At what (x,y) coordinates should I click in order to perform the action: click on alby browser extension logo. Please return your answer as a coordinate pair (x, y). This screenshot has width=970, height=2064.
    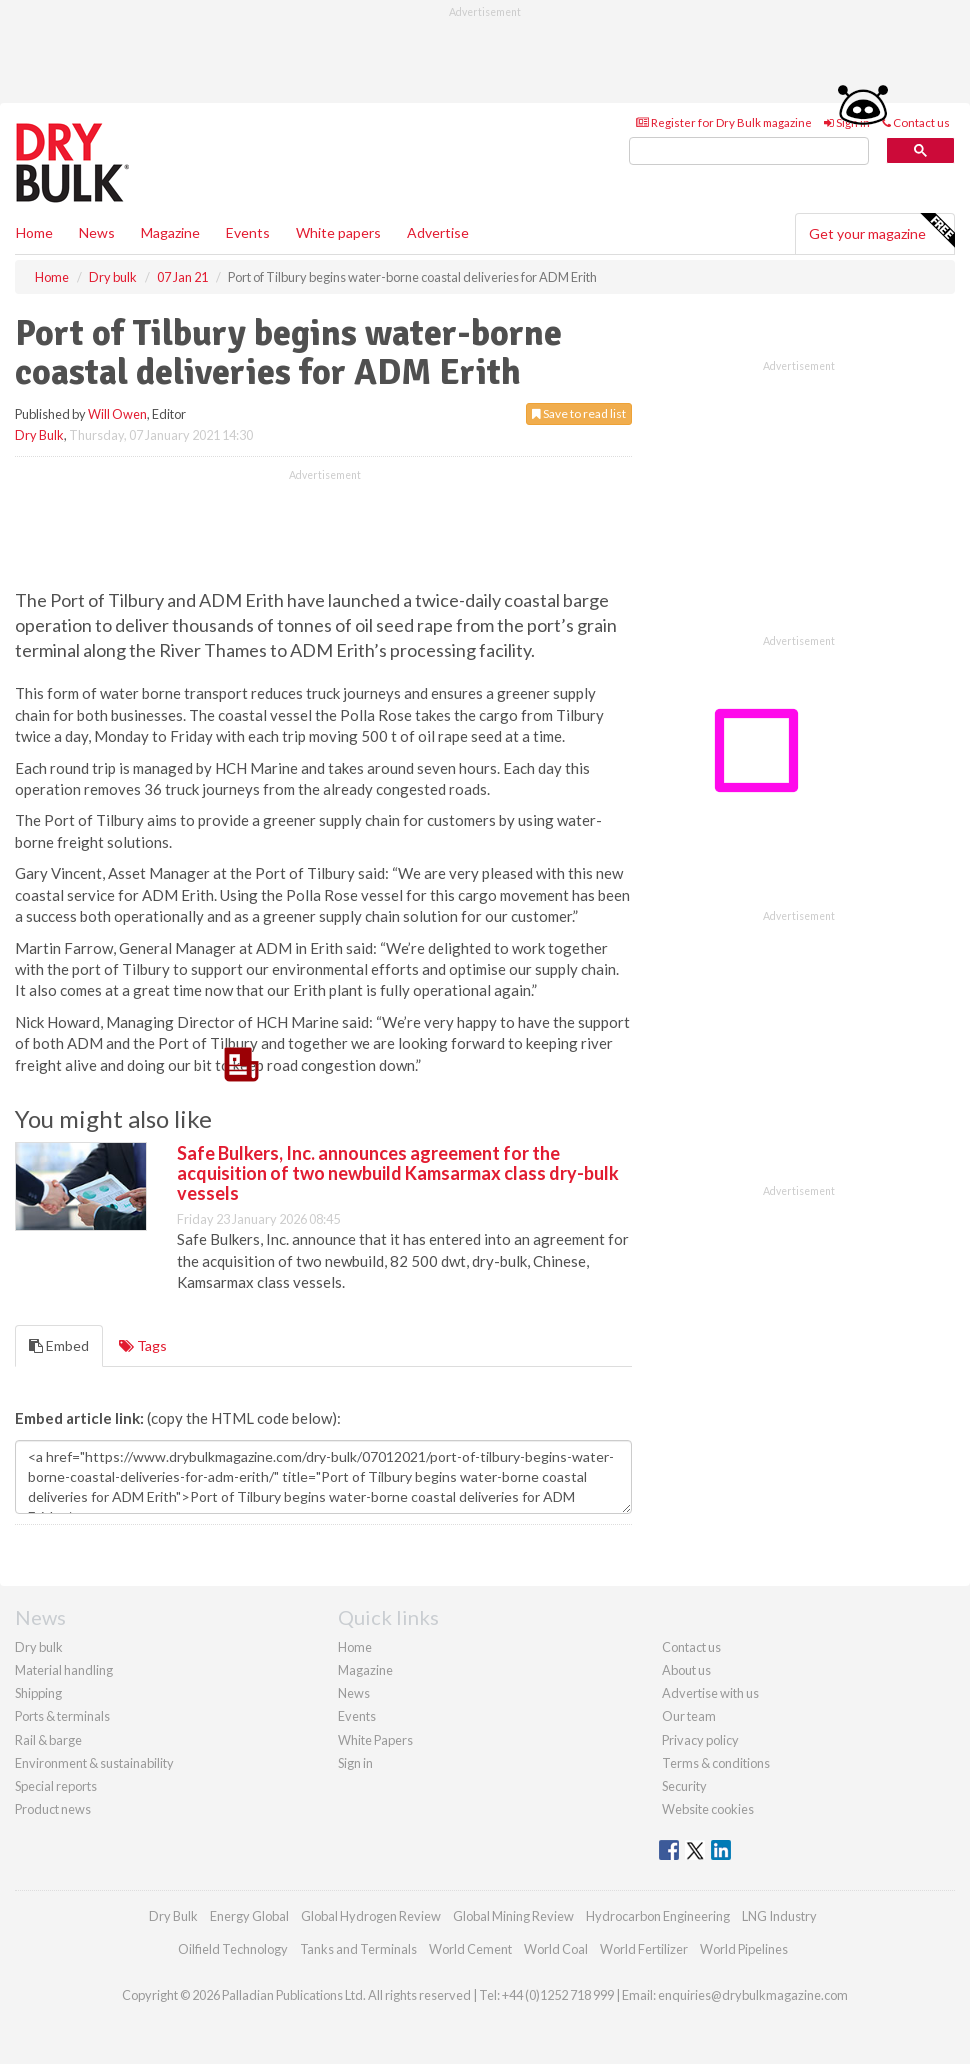
    Looking at the image, I should click on (863, 105).